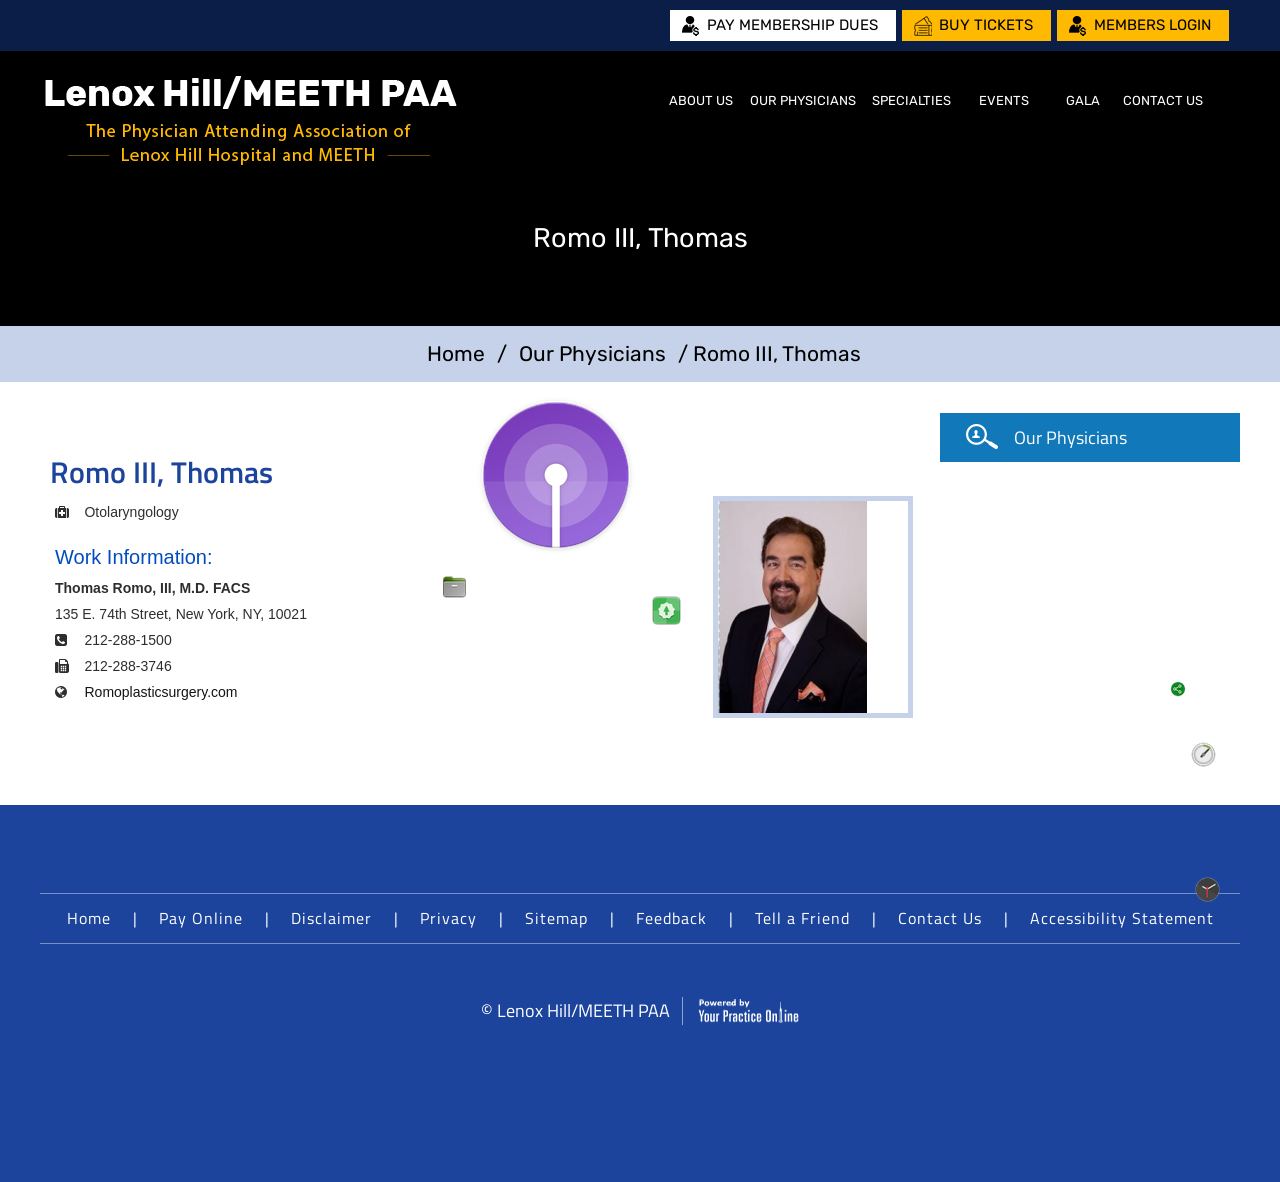 This screenshot has height=1182, width=1280. Describe the element at coordinates (666, 610) in the screenshot. I see `check for operating system updates` at that location.